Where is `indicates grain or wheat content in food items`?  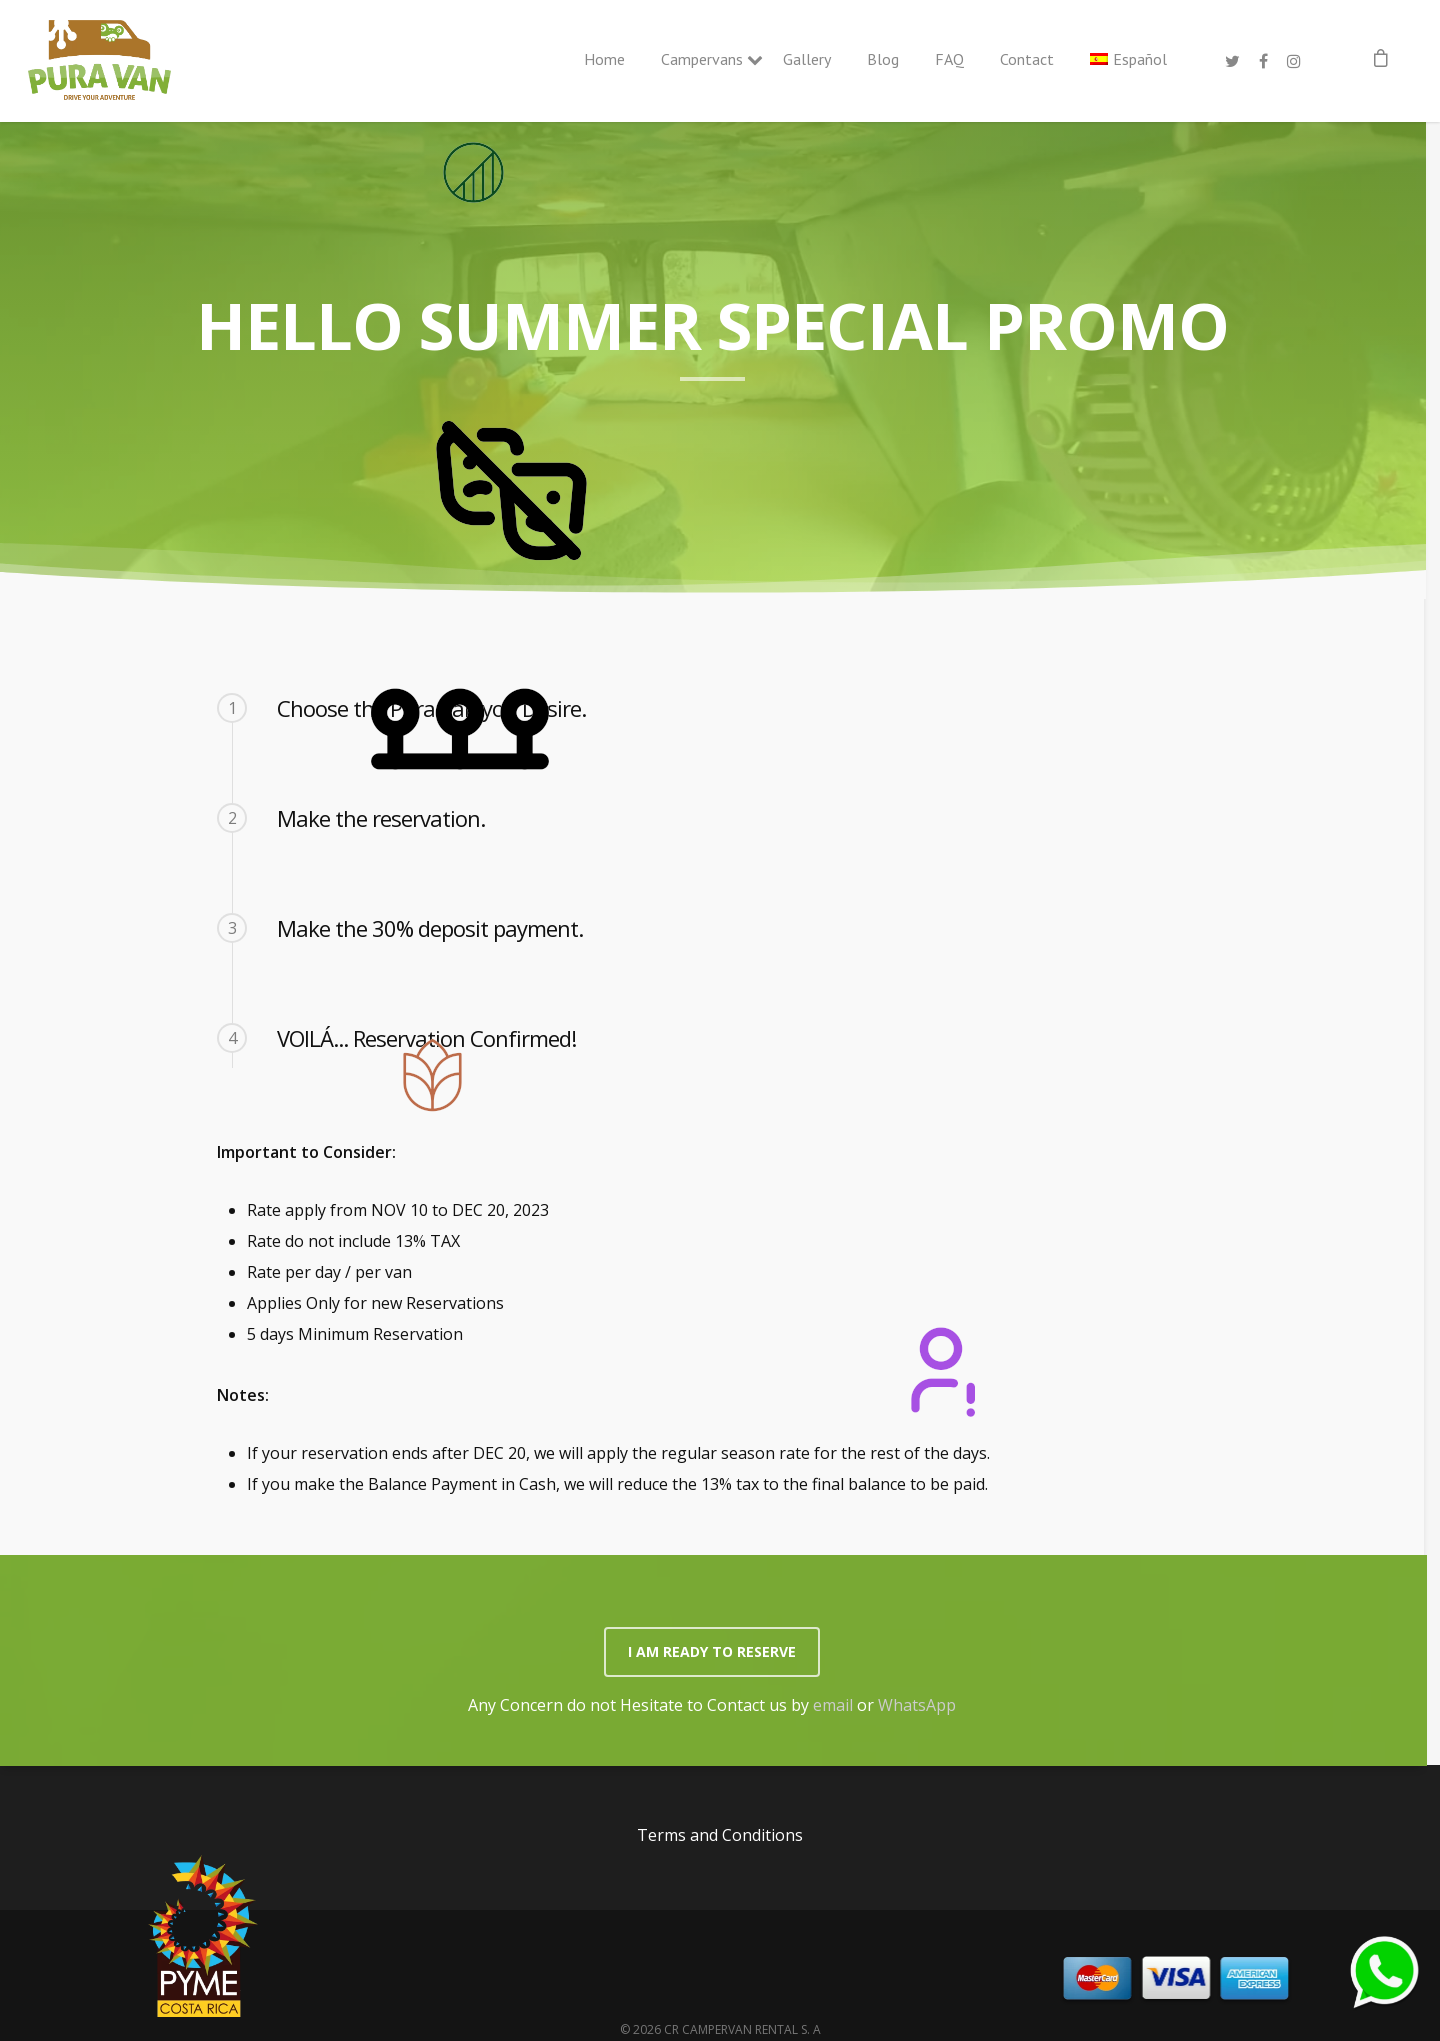
indicates grain or wheat content in food items is located at coordinates (432, 1076).